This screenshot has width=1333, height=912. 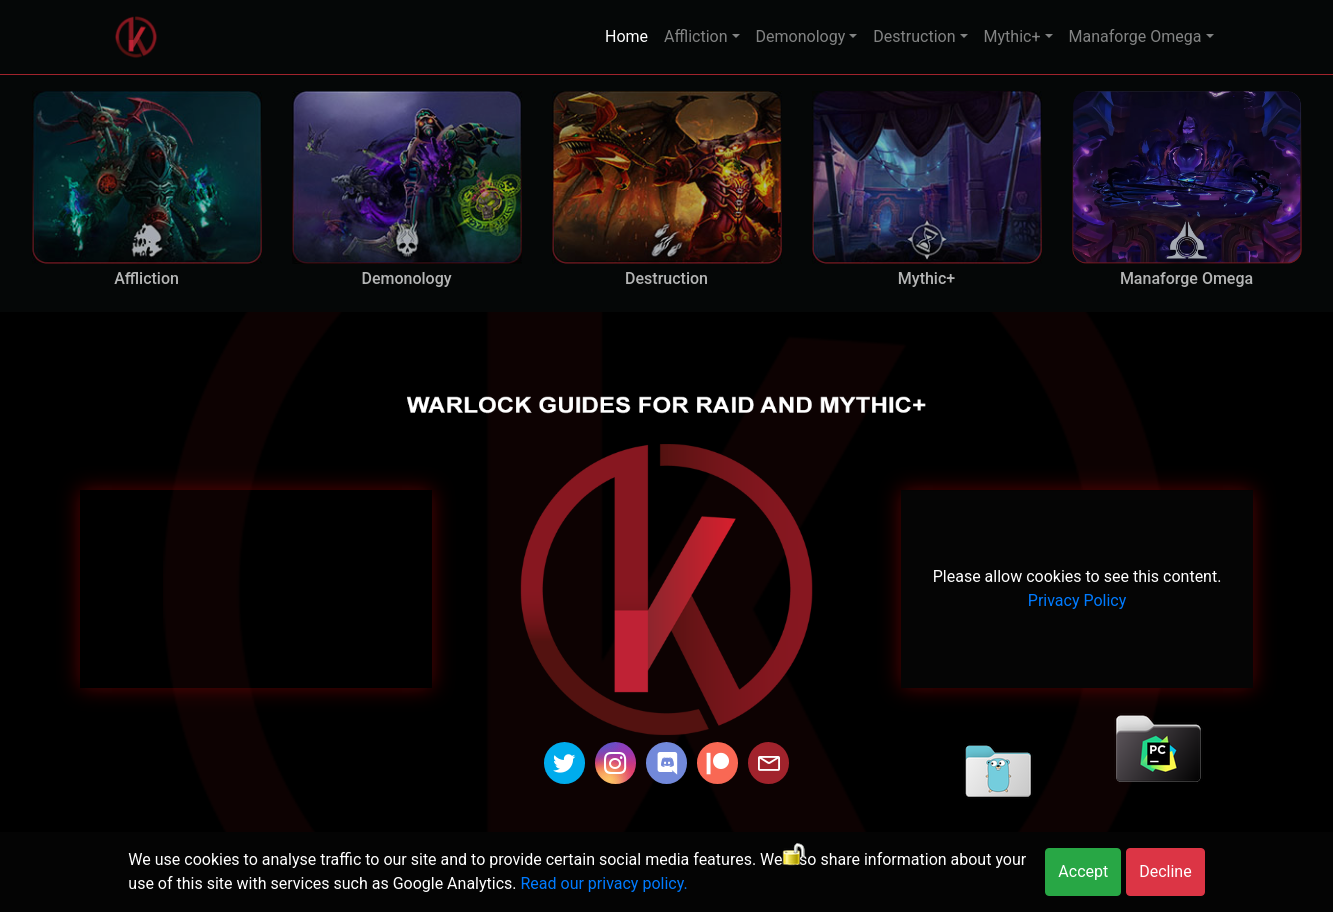 I want to click on indicates changes are allowed or permissions are unlocked, so click(x=793, y=854).